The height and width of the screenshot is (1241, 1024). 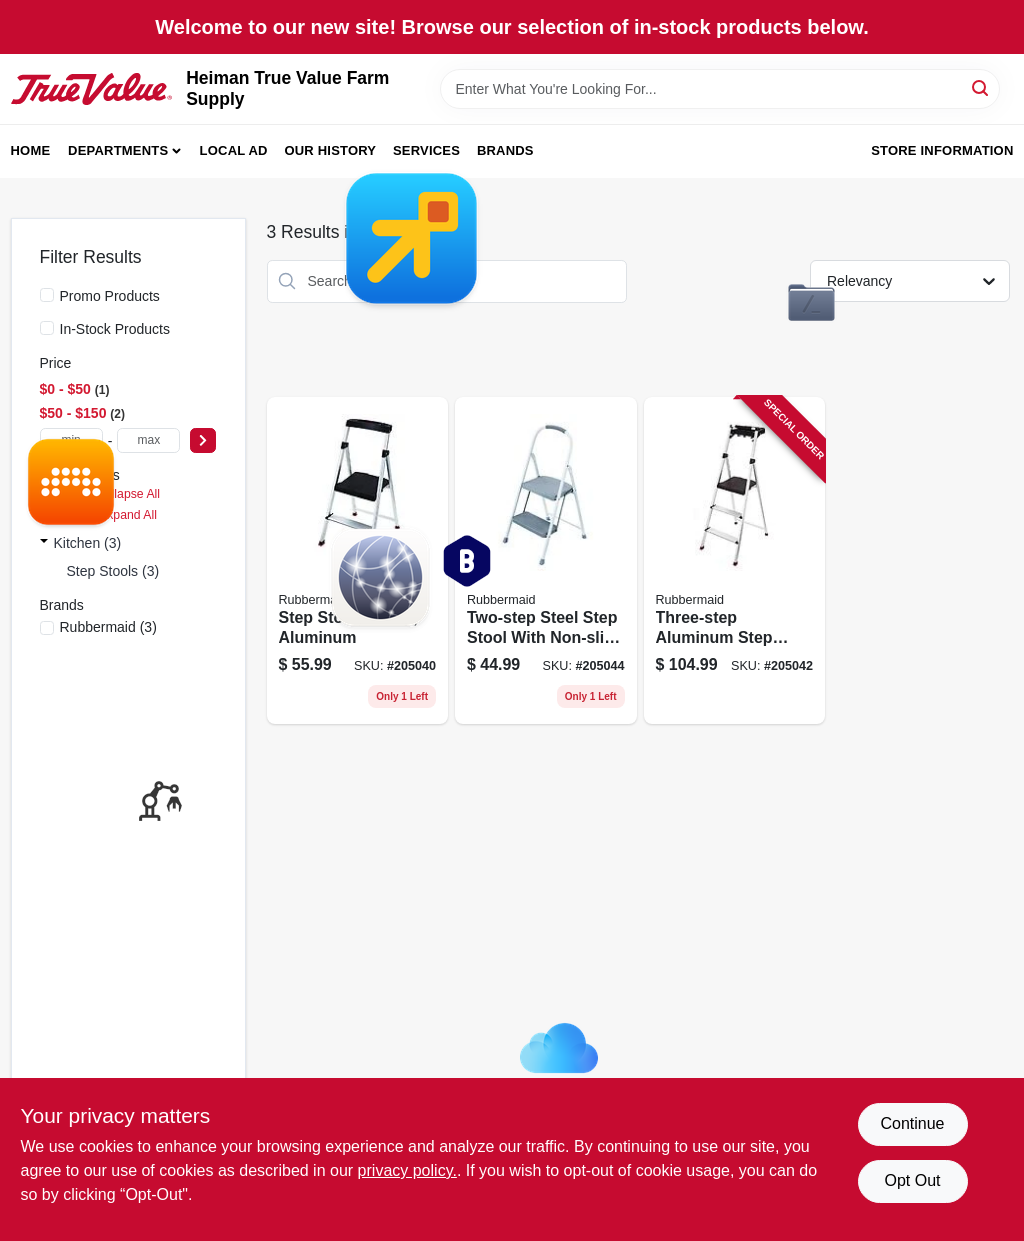 What do you see at coordinates (811, 302) in the screenshot?
I see `access the root directory` at bounding box center [811, 302].